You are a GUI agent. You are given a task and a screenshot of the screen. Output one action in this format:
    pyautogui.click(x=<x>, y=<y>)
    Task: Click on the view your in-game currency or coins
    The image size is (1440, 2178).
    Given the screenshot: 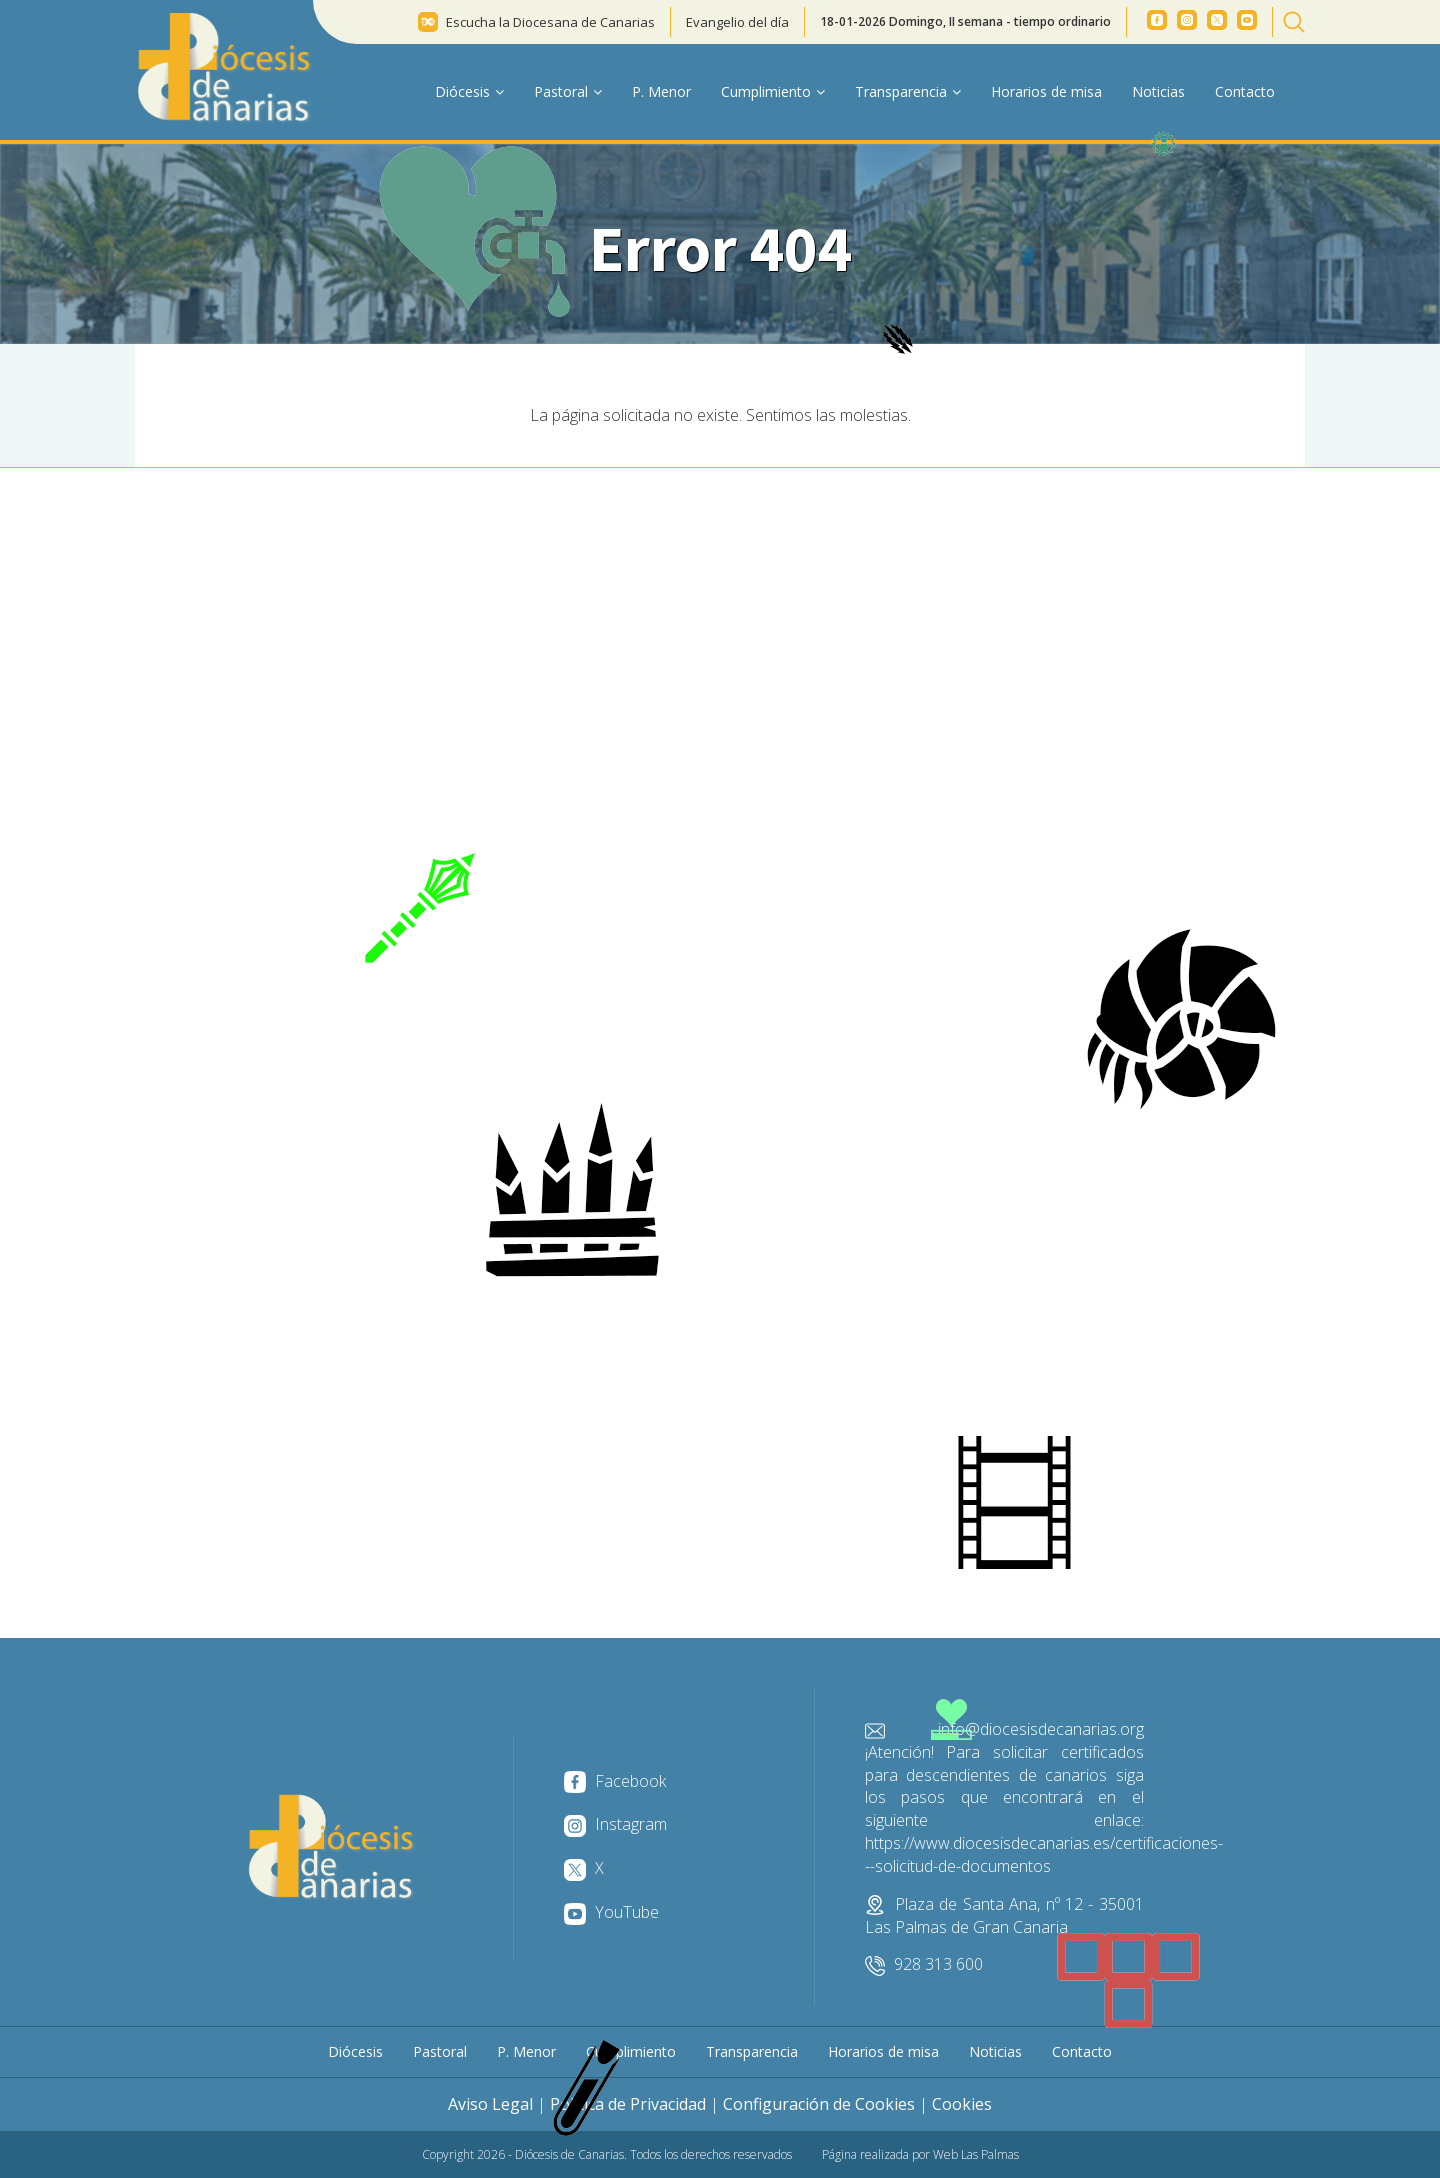 What is the action you would take?
    pyautogui.click(x=1163, y=143)
    